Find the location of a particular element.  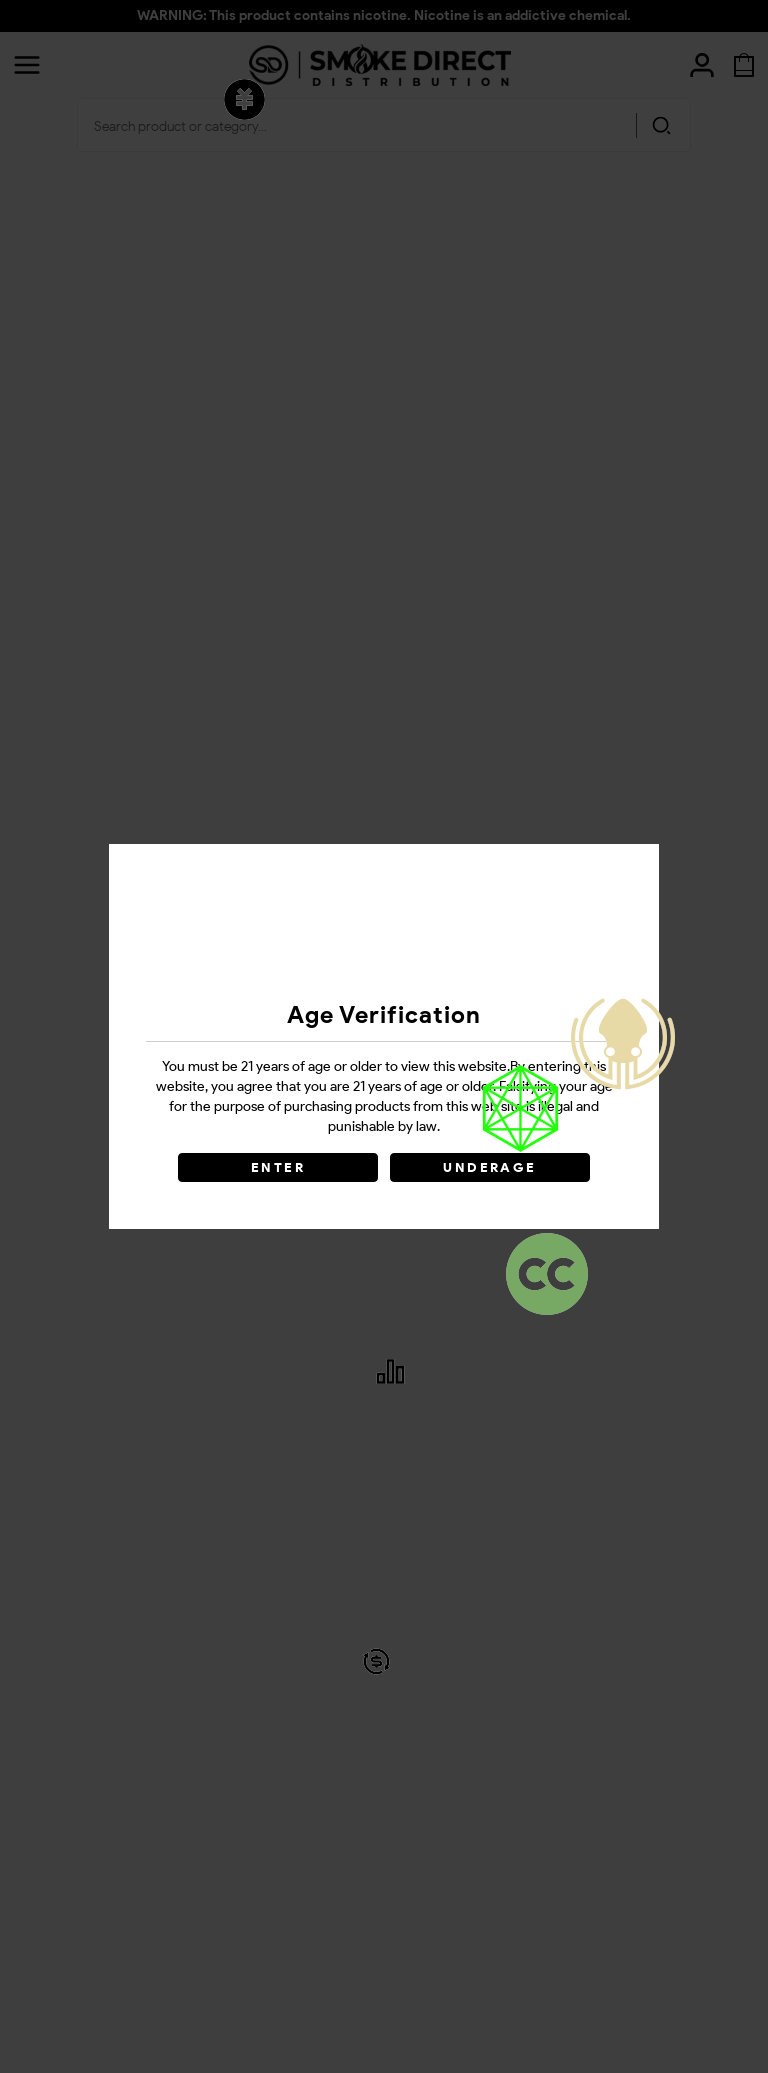

currency exchange or conversion is located at coordinates (376, 1661).